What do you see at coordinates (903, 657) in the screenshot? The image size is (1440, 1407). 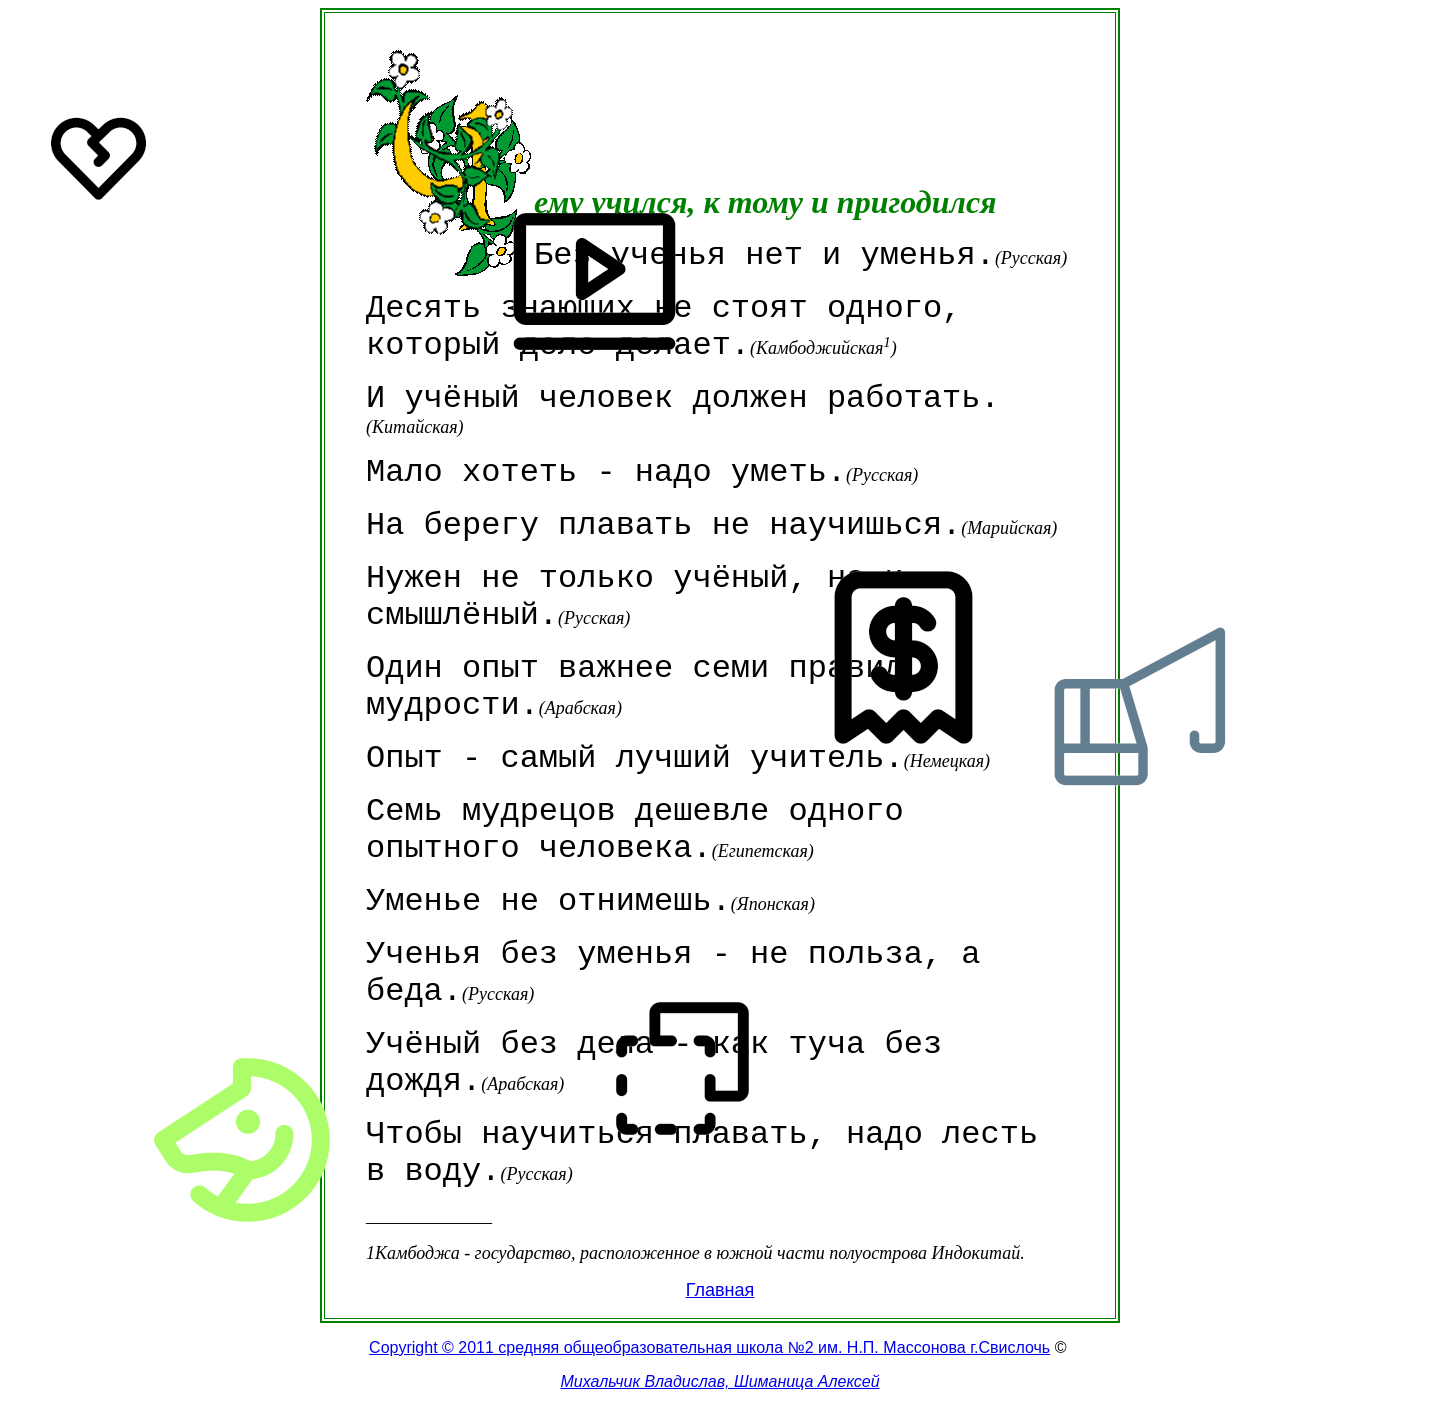 I see `view payment receipt` at bounding box center [903, 657].